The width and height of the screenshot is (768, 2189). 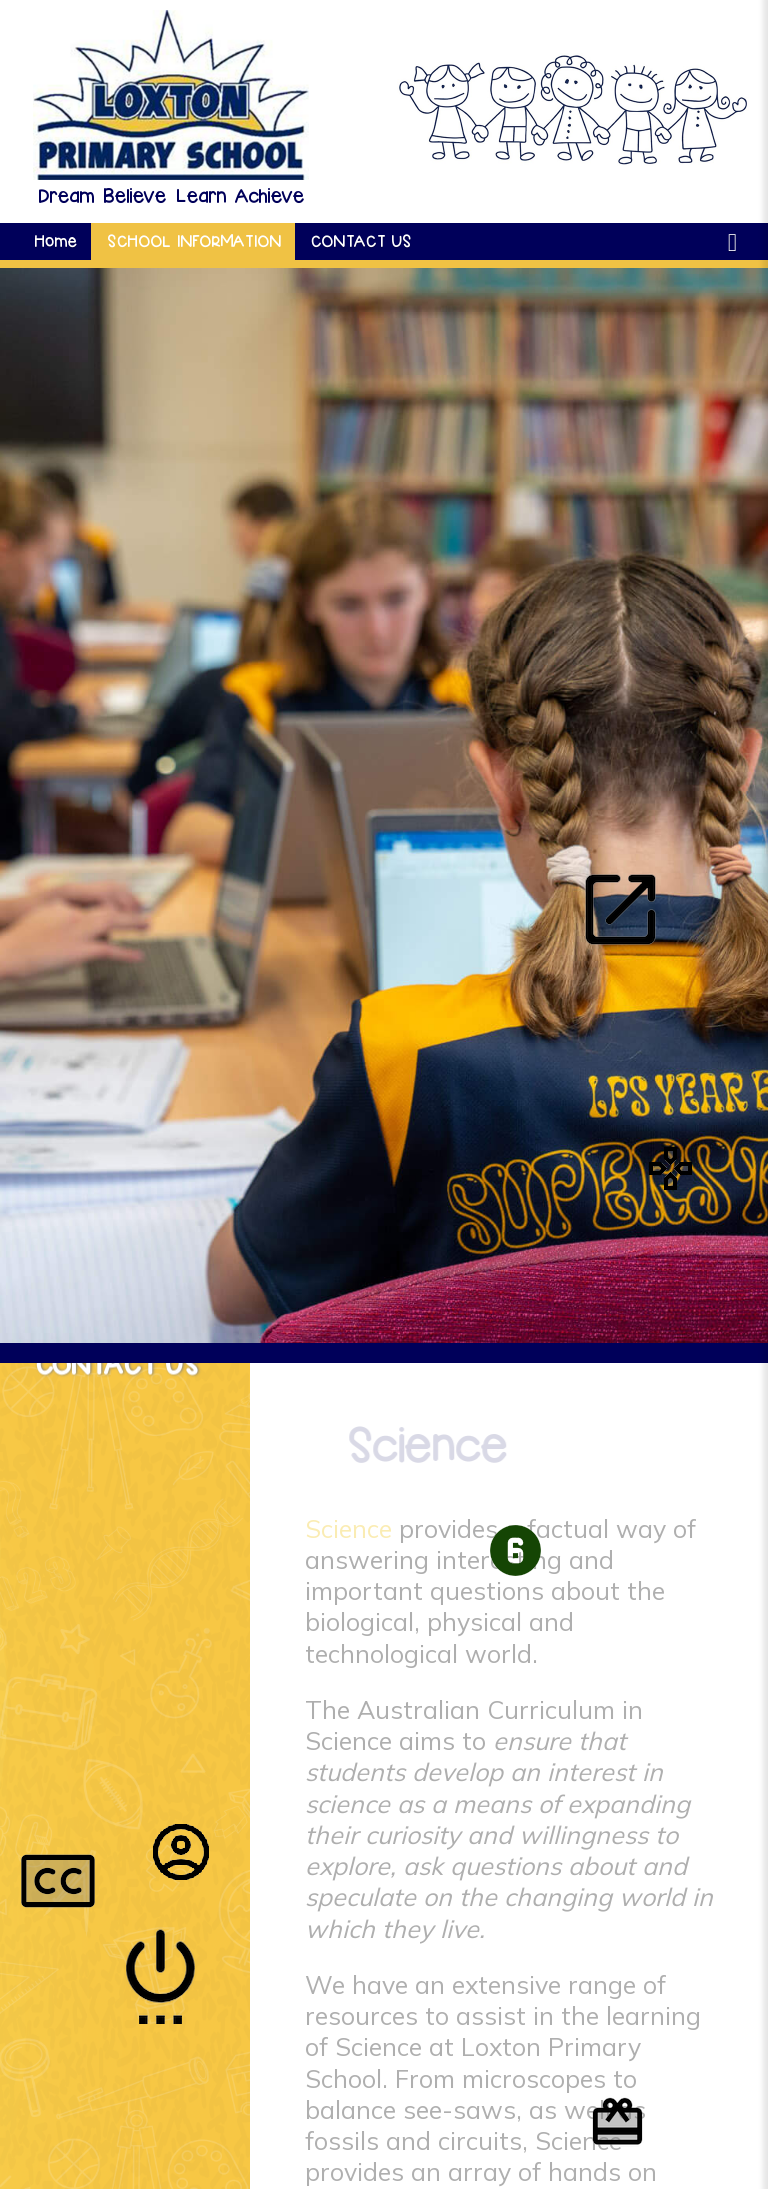 What do you see at coordinates (515, 1550) in the screenshot?
I see `indicates step 6 in a numbered process` at bounding box center [515, 1550].